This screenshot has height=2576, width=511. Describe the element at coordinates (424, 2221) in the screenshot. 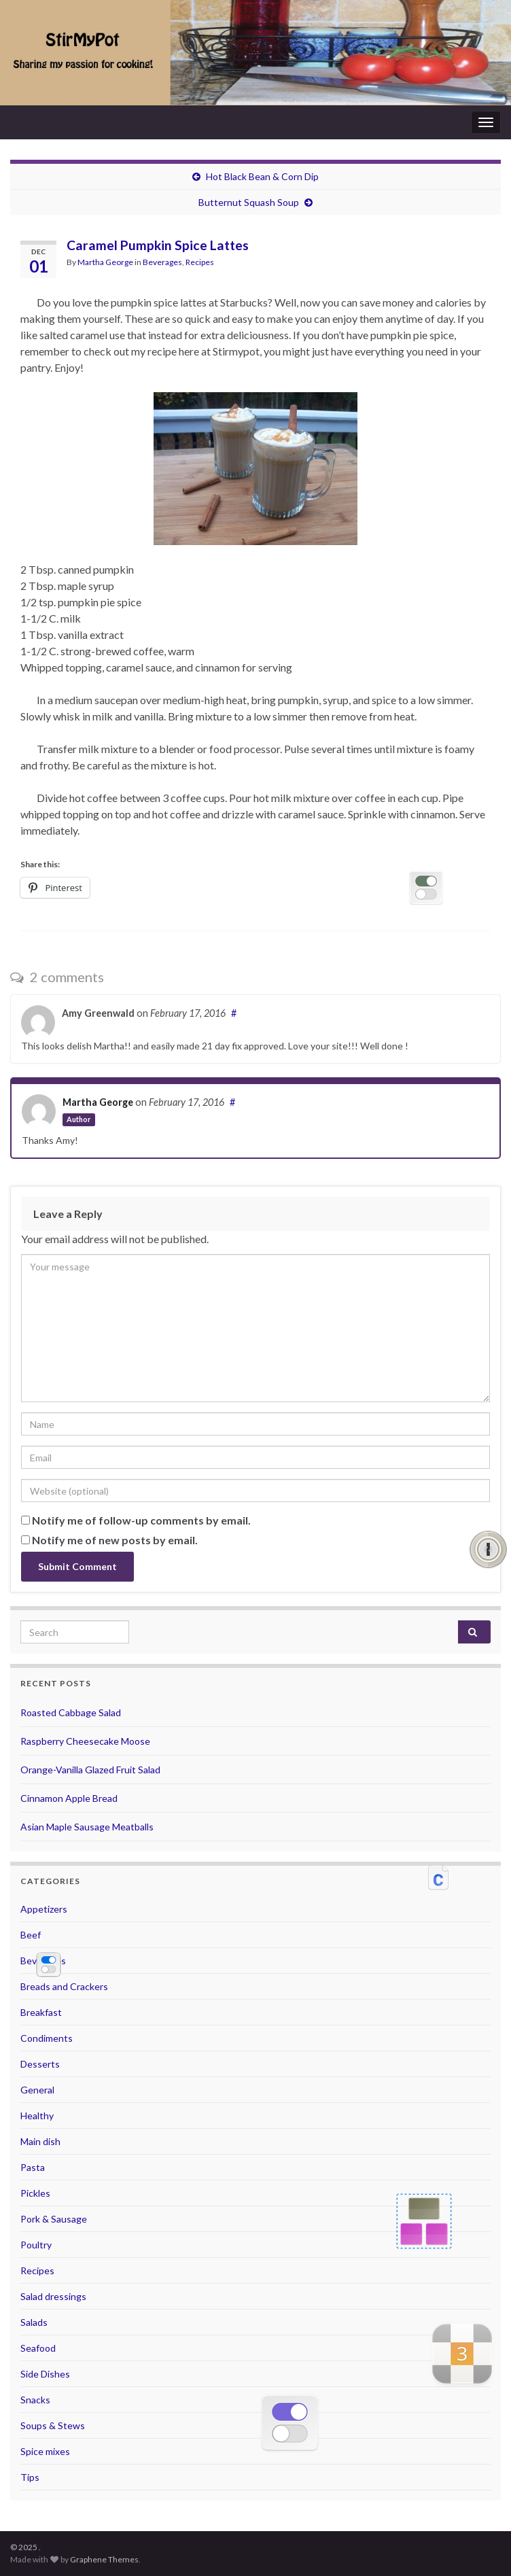

I see `select all items in the current view` at that location.